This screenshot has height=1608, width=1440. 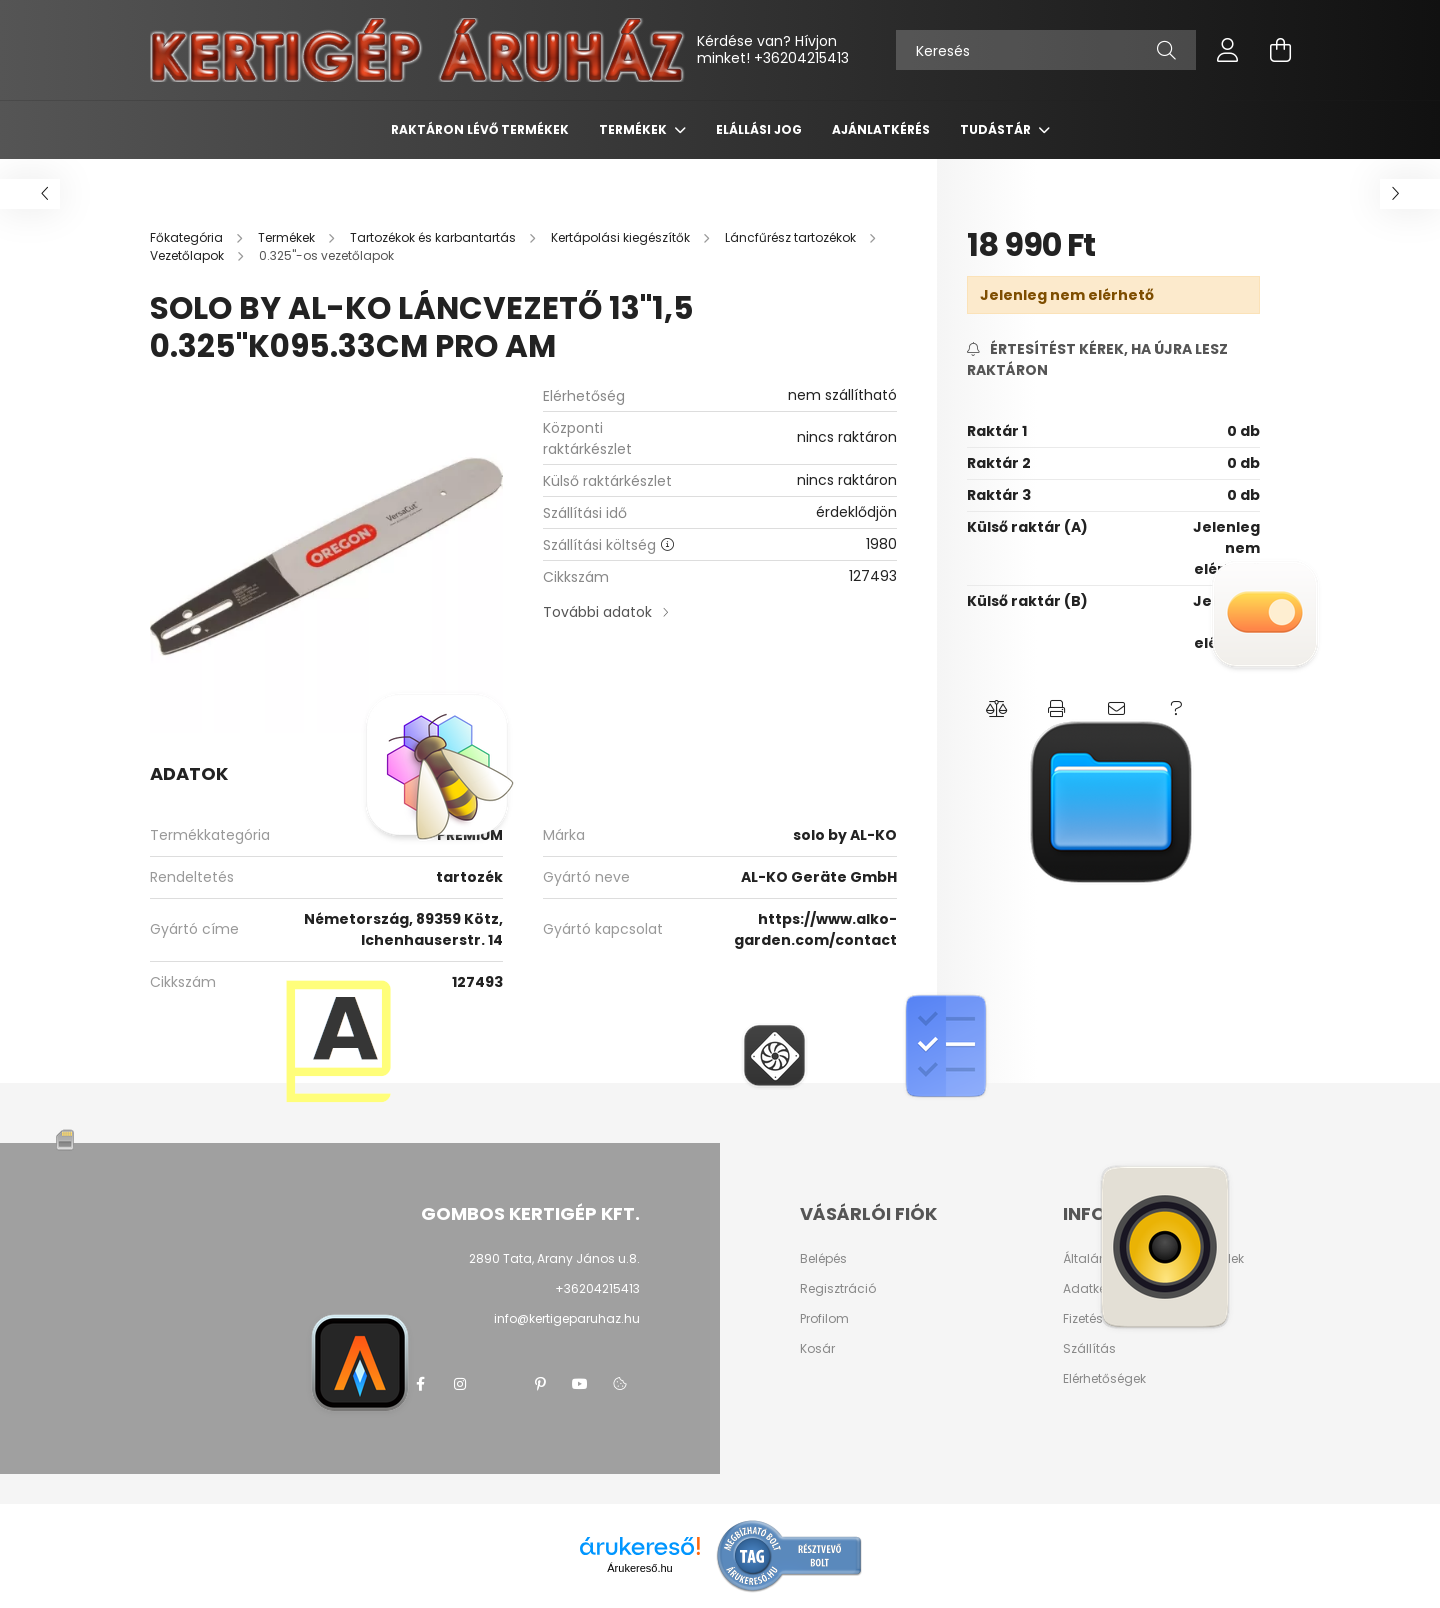 I want to click on launch alacritty terminal emulator, so click(x=360, y=1363).